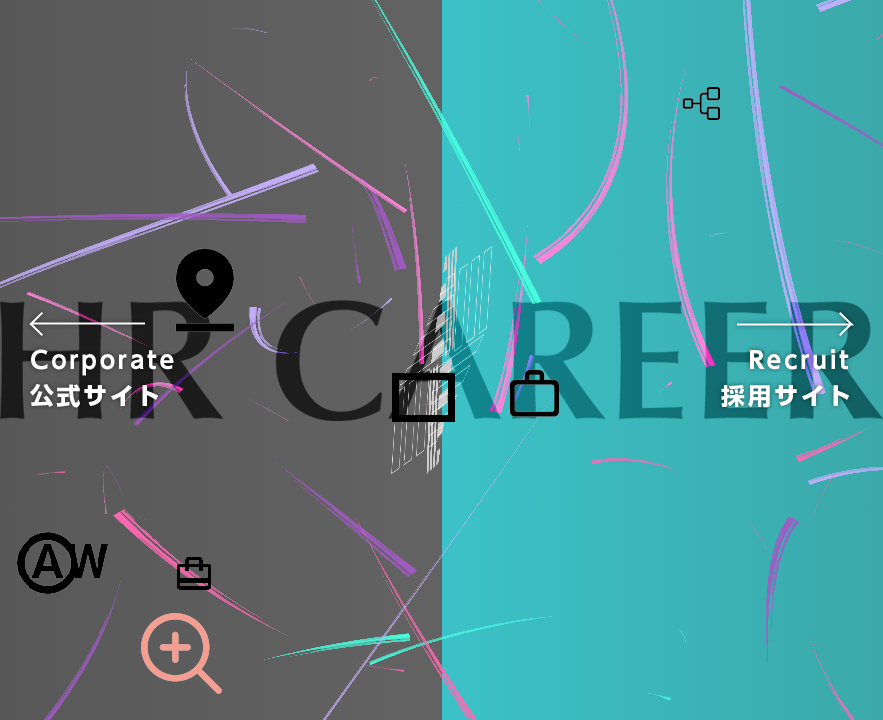 This screenshot has width=883, height=720. Describe the element at coordinates (63, 563) in the screenshot. I see `enable automatic white balance` at that location.